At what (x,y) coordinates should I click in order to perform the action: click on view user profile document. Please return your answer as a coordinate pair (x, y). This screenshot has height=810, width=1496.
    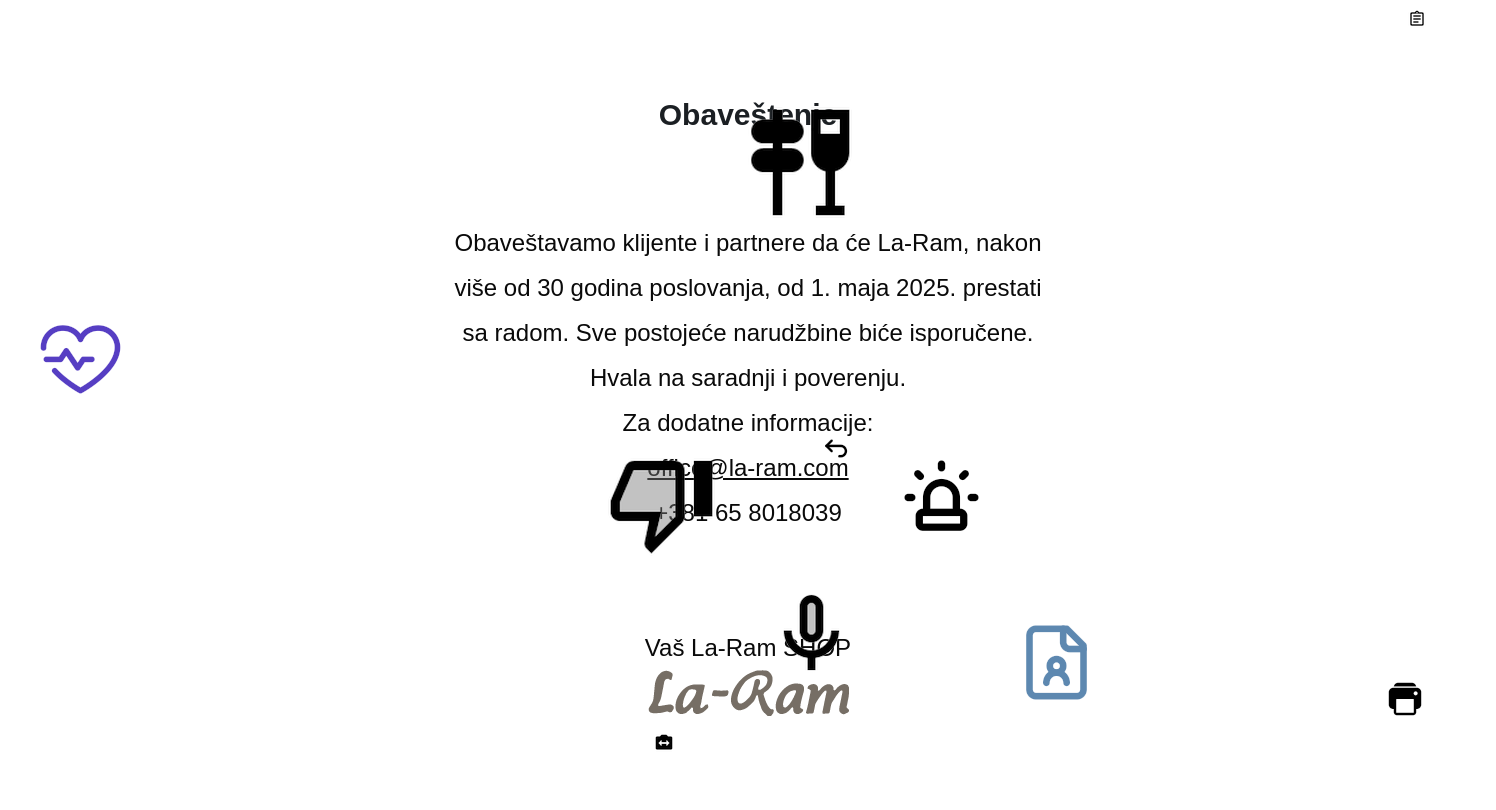
    Looking at the image, I should click on (1056, 662).